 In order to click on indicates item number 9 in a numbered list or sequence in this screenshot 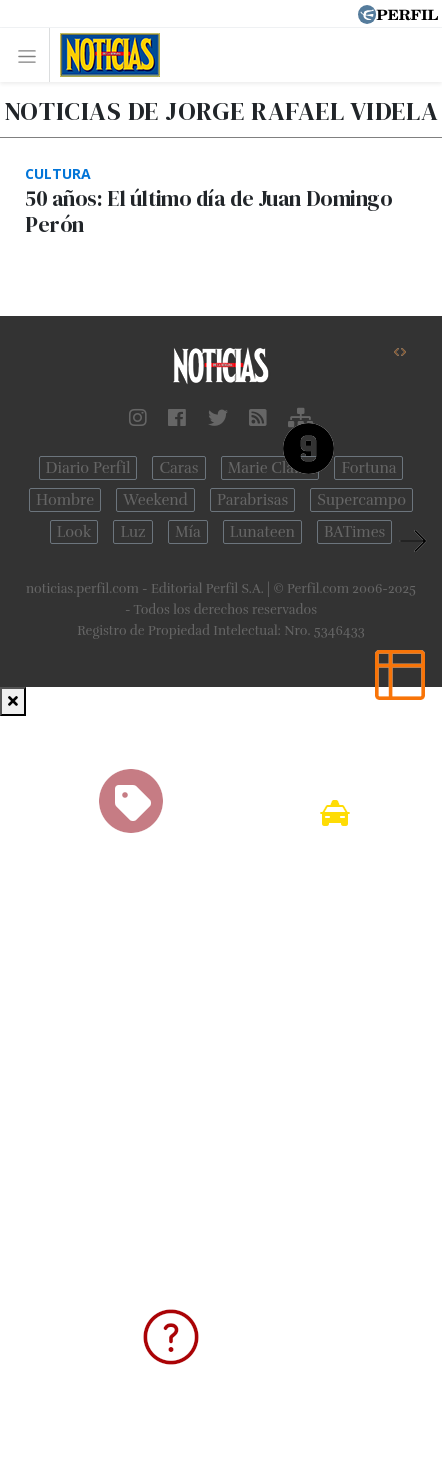, I will do `click(308, 448)`.